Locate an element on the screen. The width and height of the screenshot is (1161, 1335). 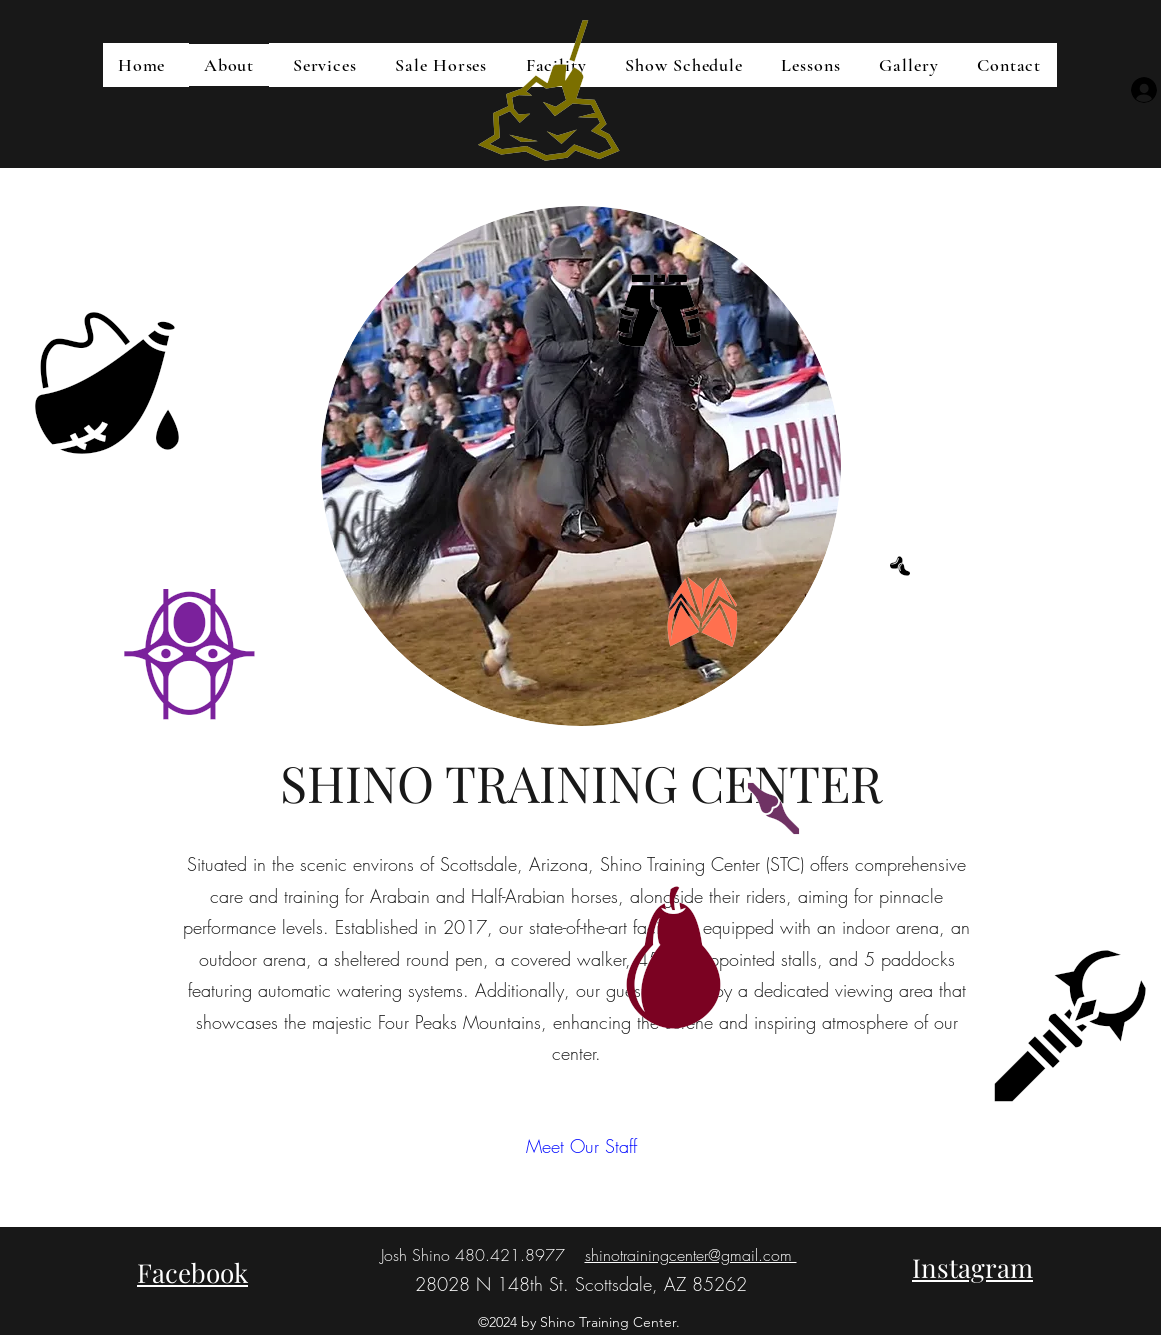
enable eye tracking or gaze detection is located at coordinates (189, 654).